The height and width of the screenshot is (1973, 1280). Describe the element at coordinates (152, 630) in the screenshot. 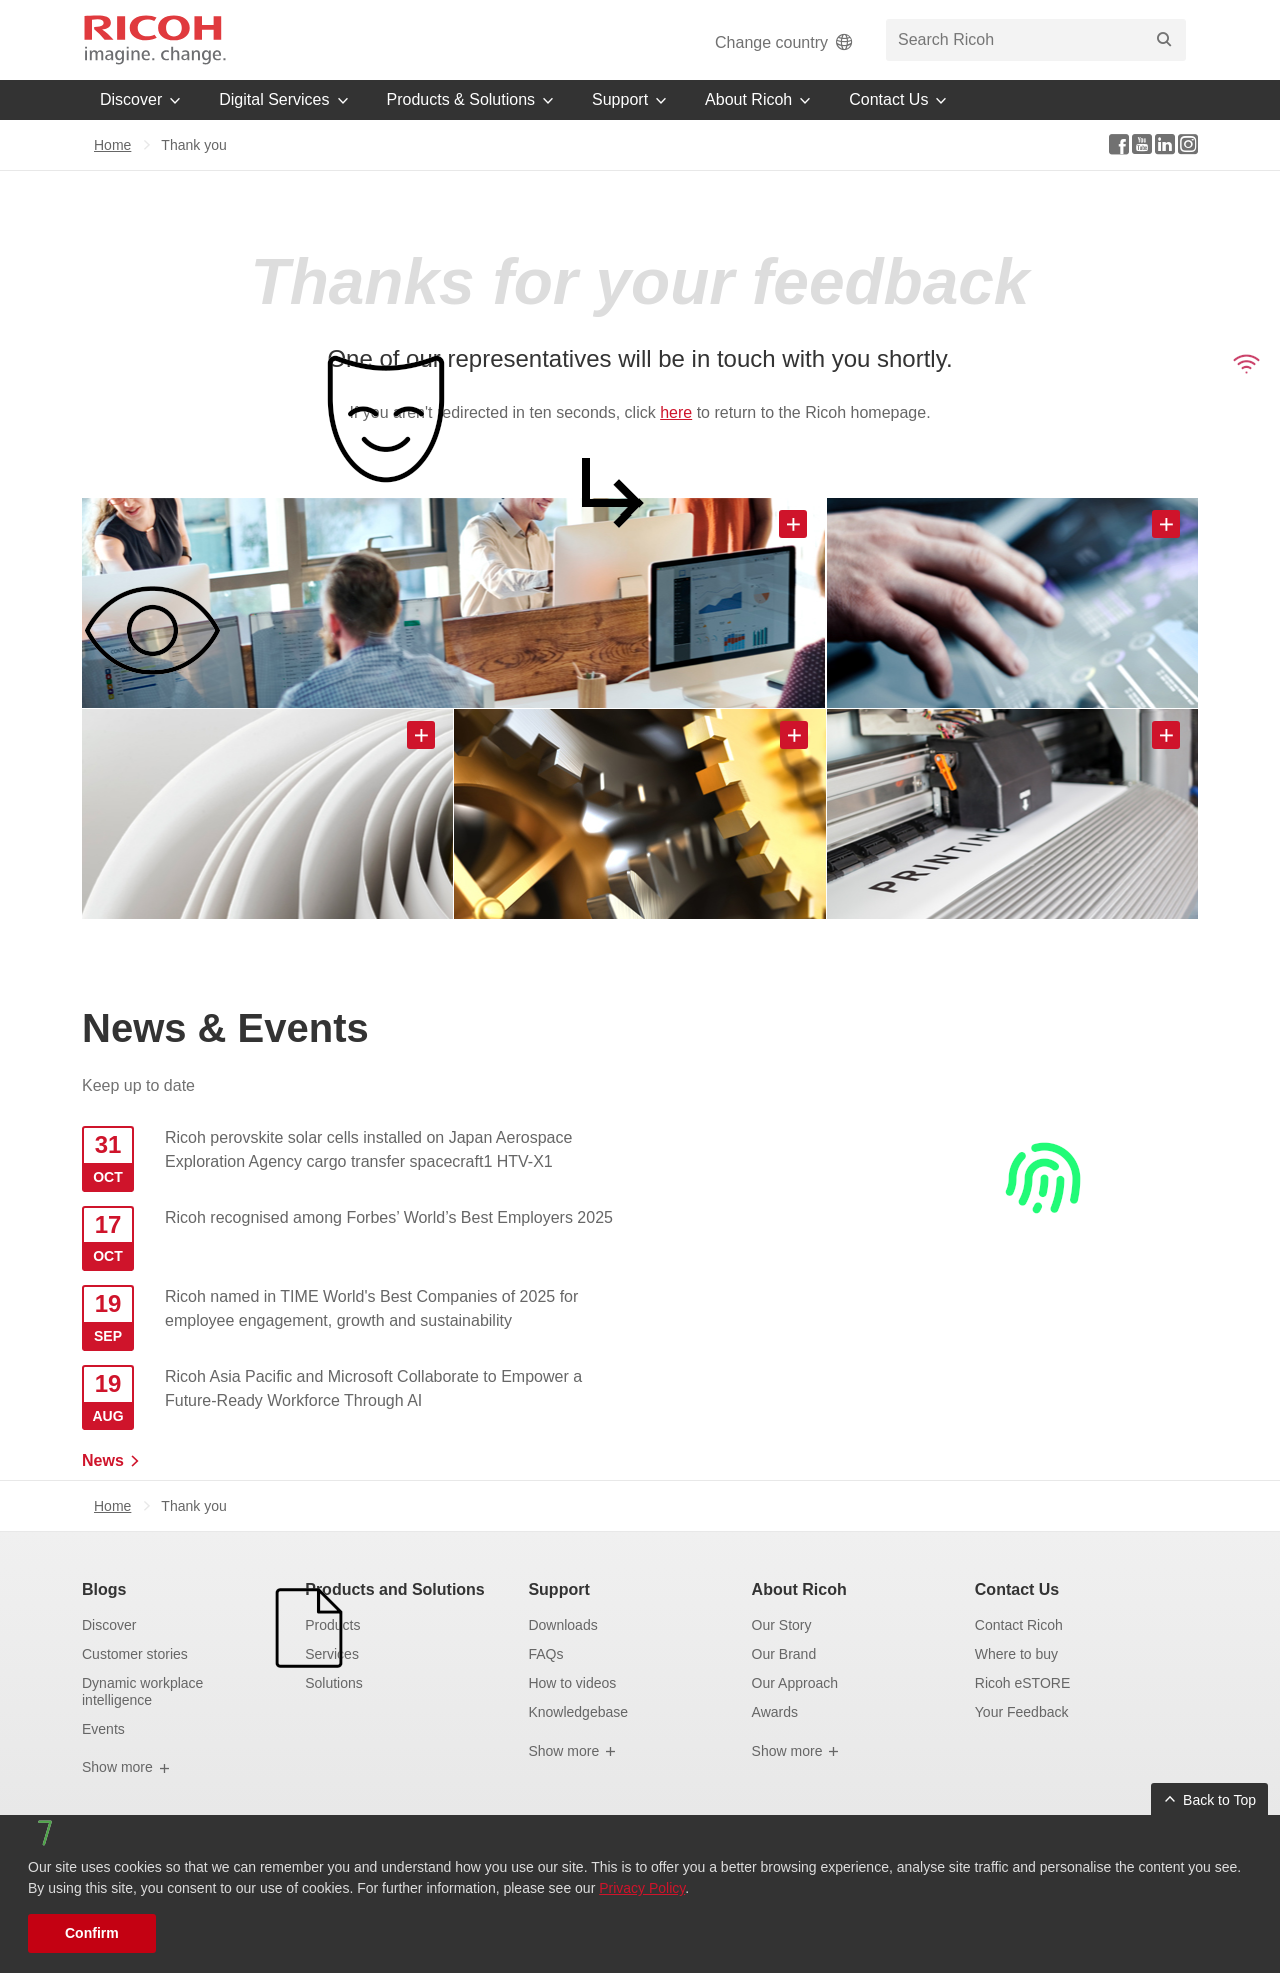

I see `view or preview content` at that location.